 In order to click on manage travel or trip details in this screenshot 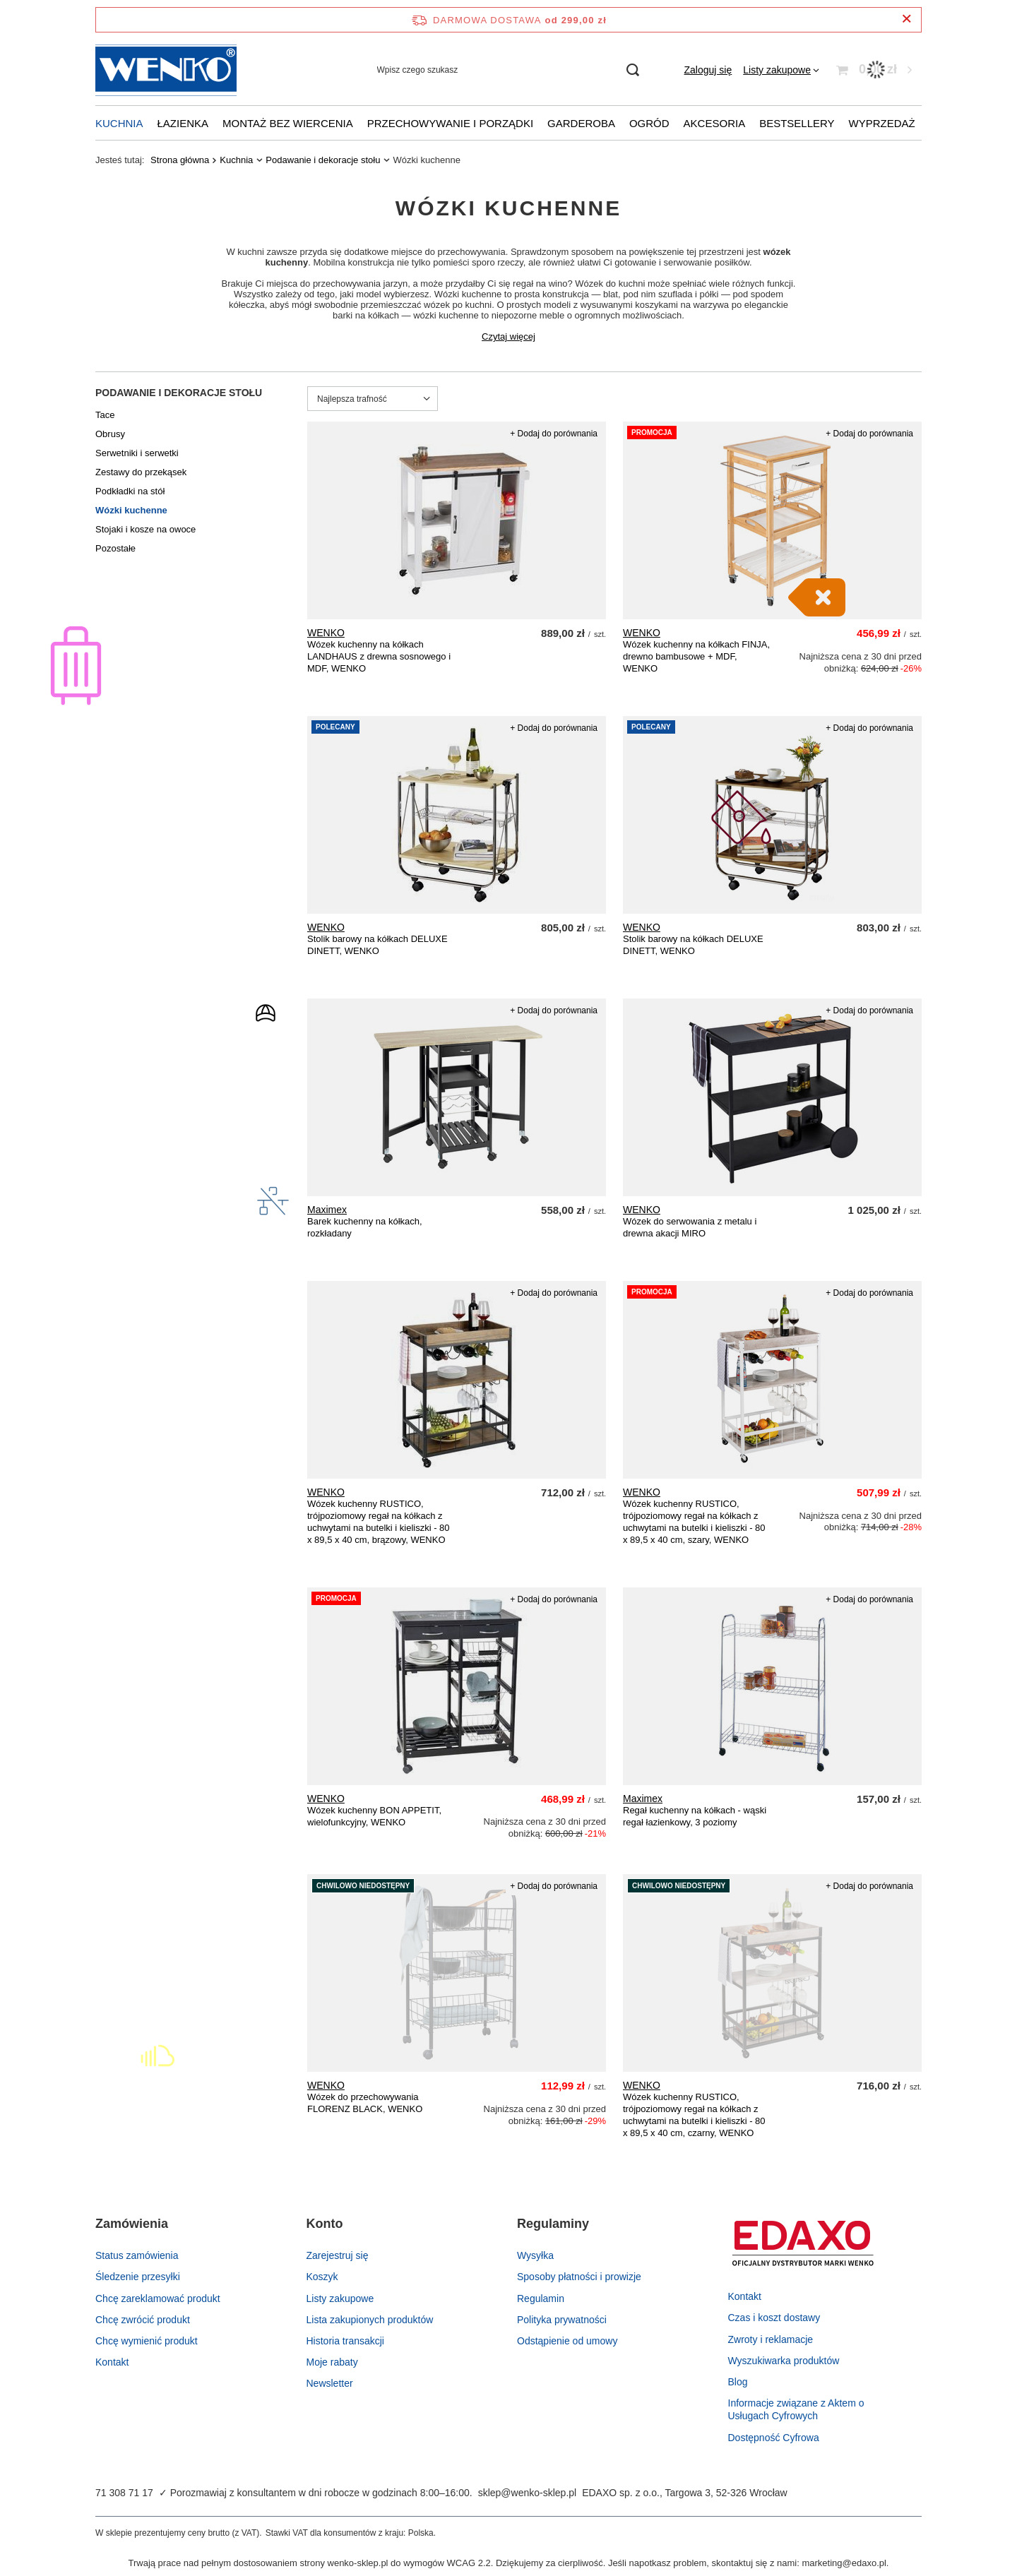, I will do `click(76, 667)`.